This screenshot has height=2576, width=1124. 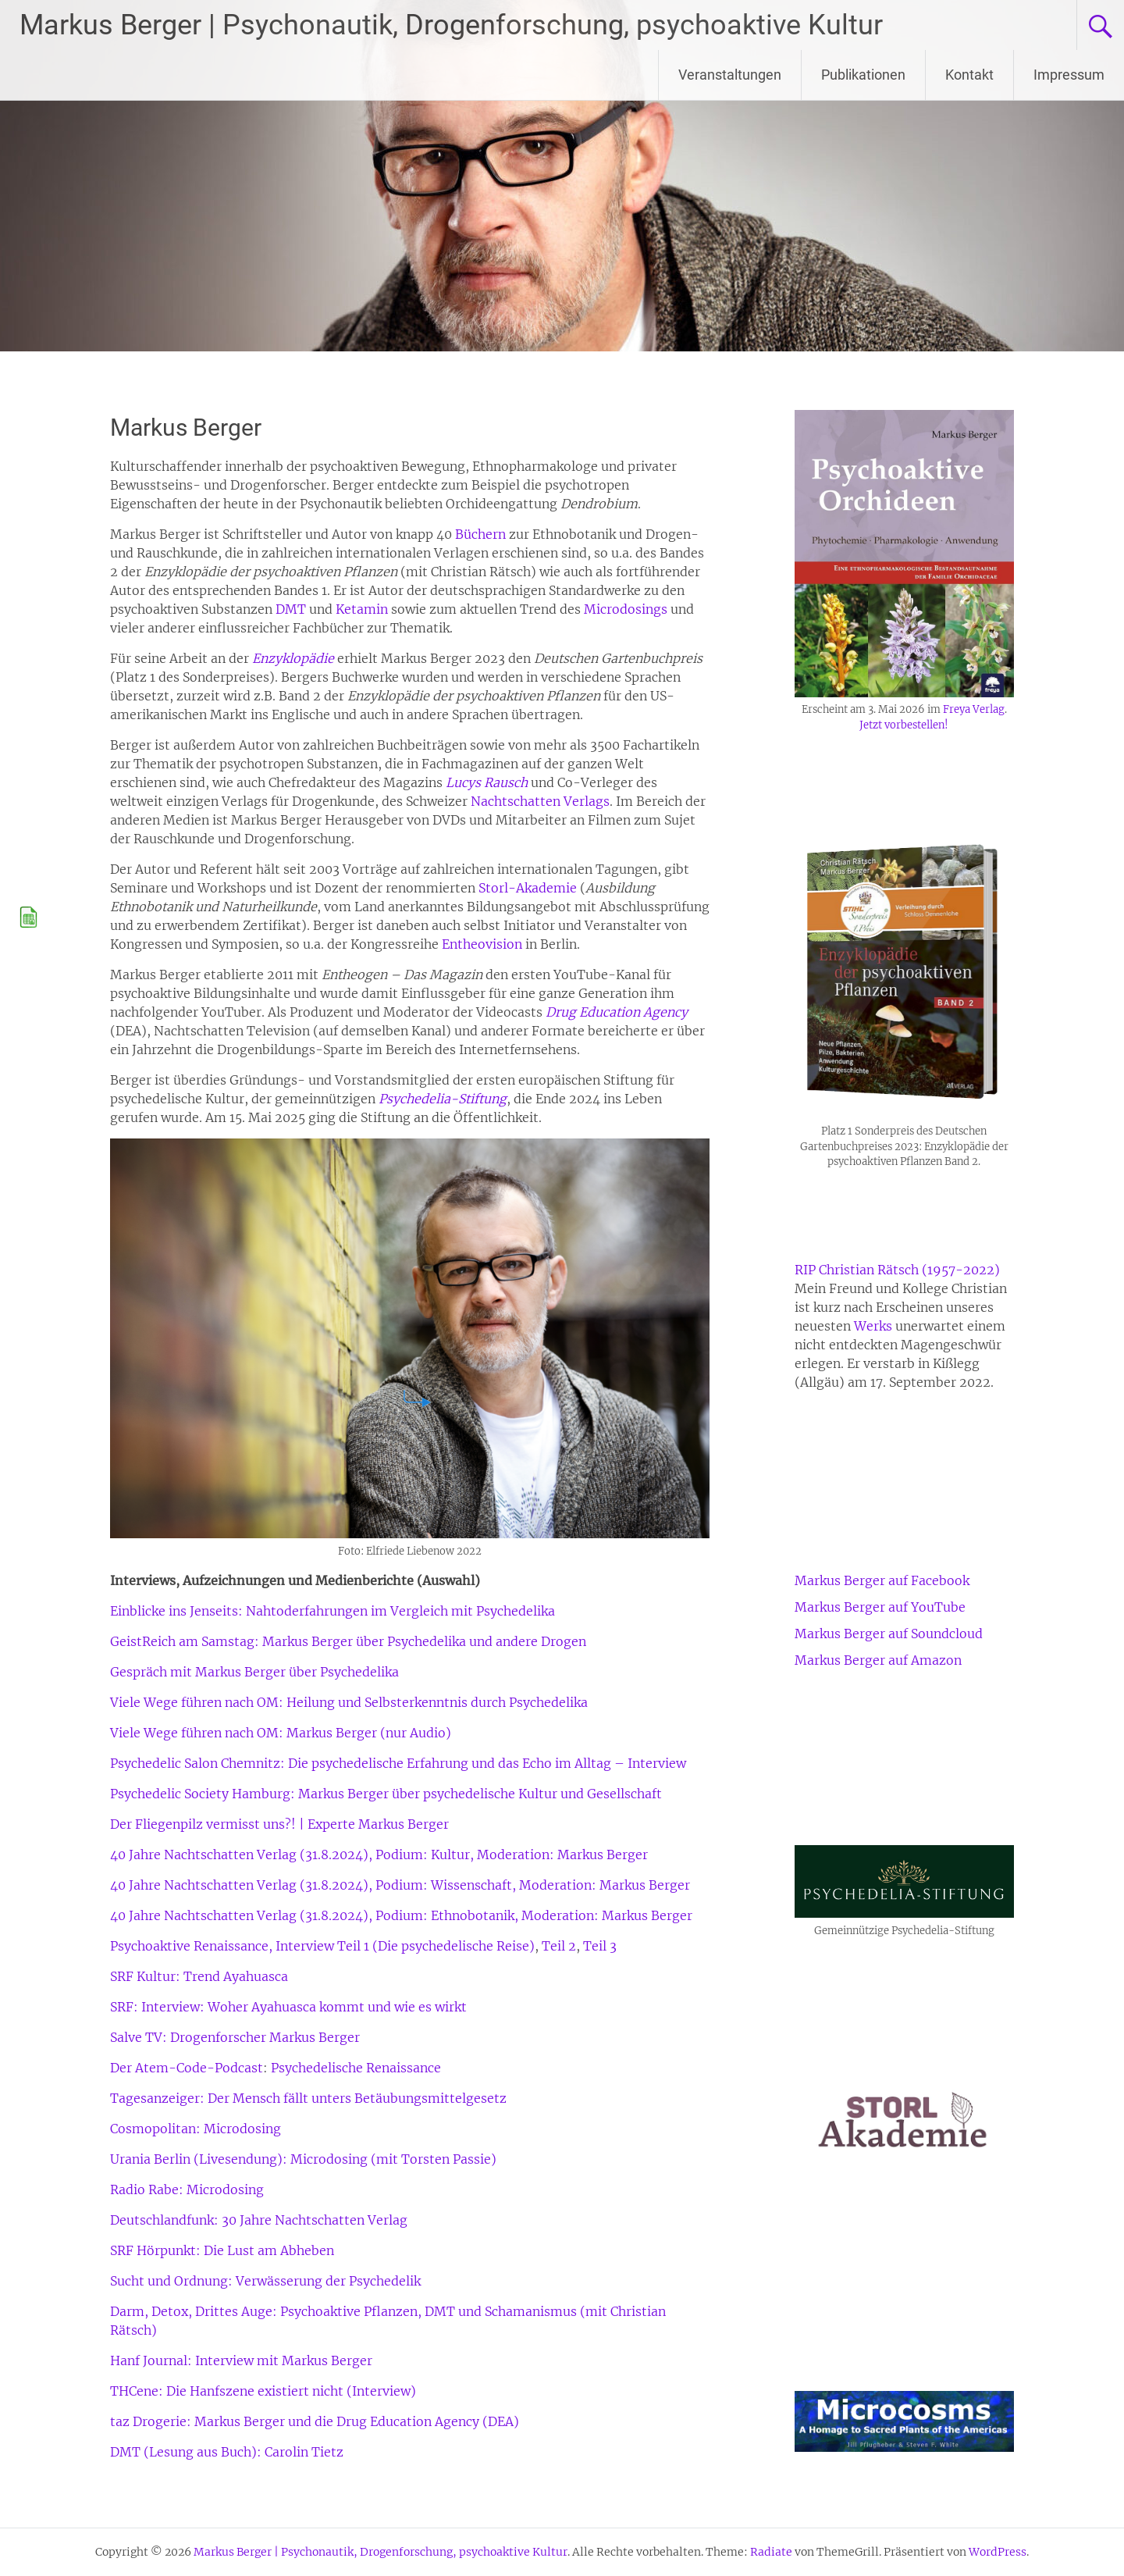 What do you see at coordinates (28, 917) in the screenshot?
I see `open a libreoffice calc spreadsheet file` at bounding box center [28, 917].